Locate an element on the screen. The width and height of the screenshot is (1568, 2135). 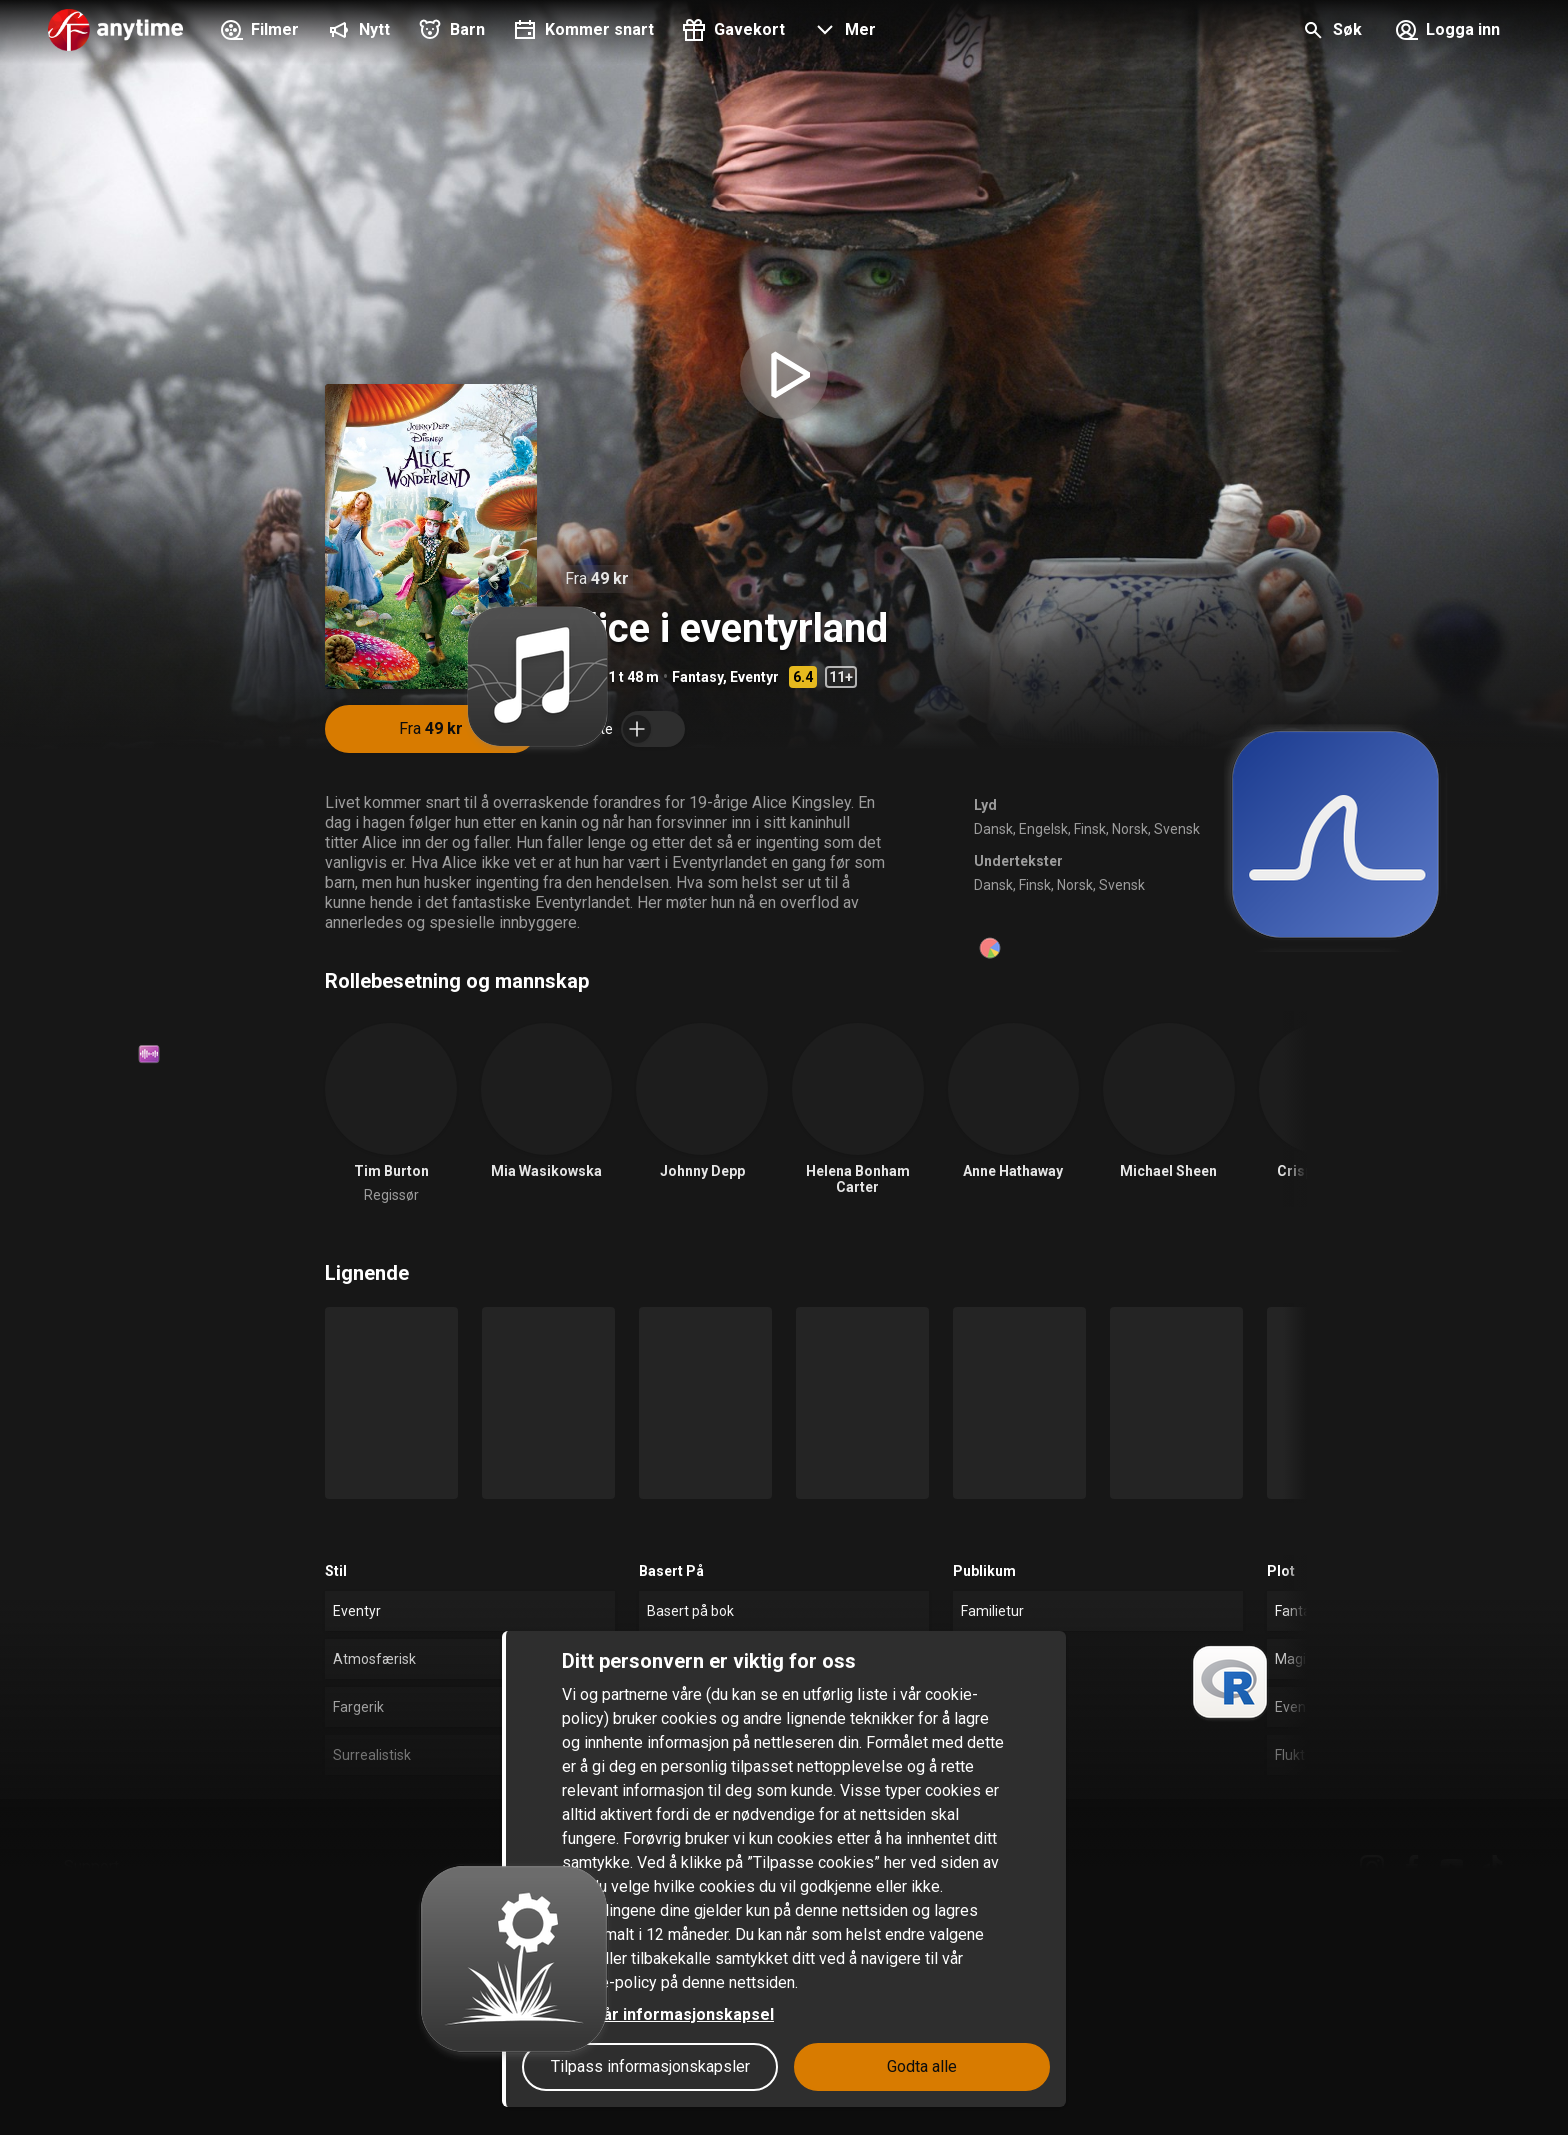
open audacious music player is located at coordinates (537, 676).